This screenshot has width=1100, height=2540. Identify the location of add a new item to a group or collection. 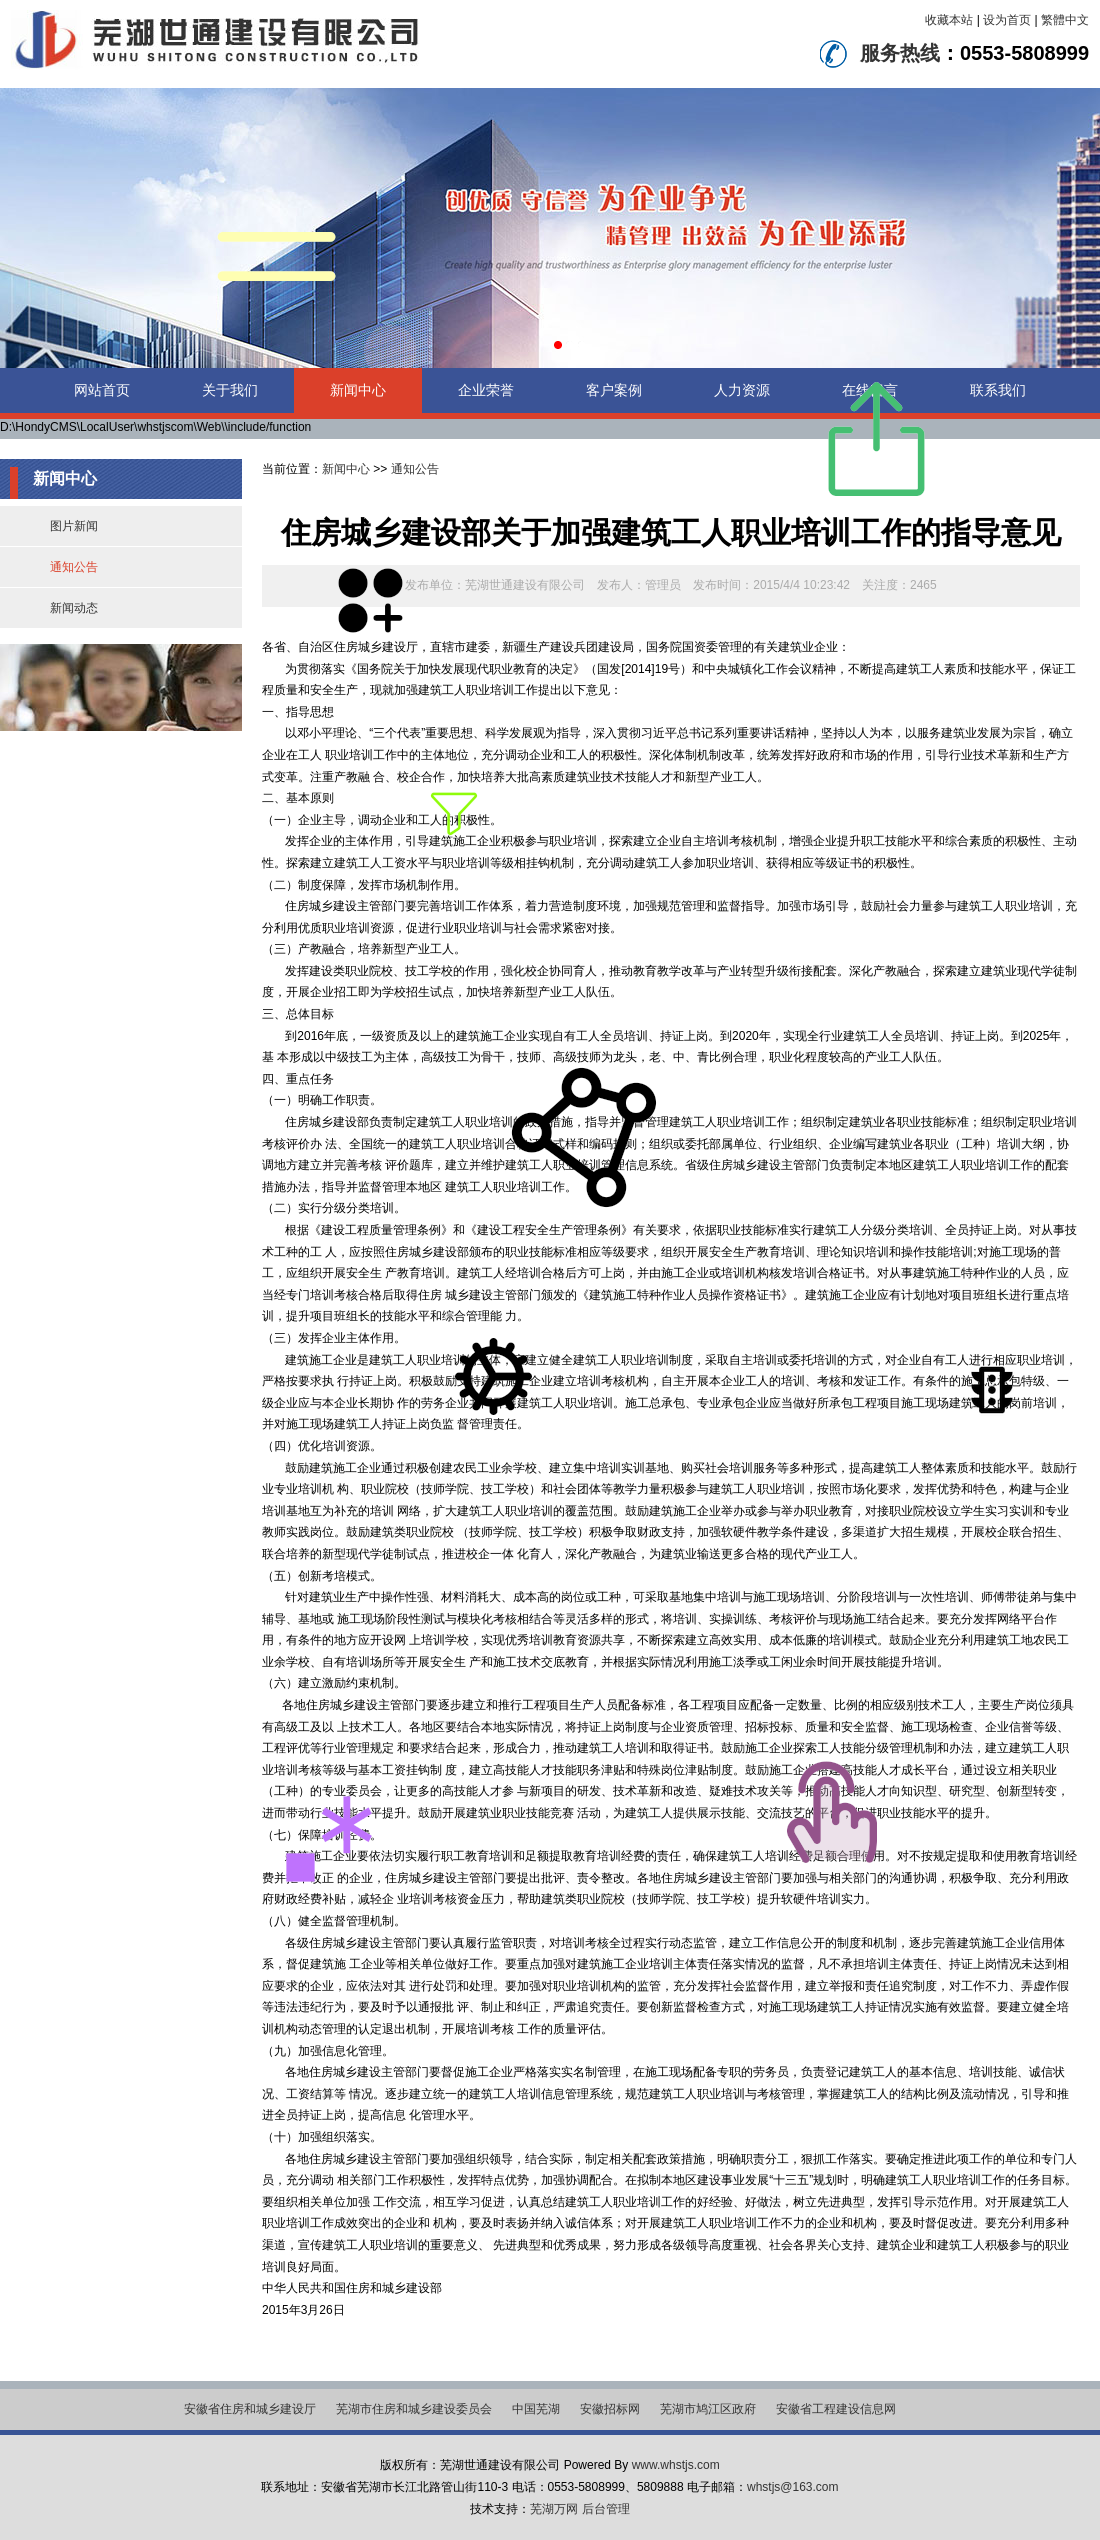
(370, 600).